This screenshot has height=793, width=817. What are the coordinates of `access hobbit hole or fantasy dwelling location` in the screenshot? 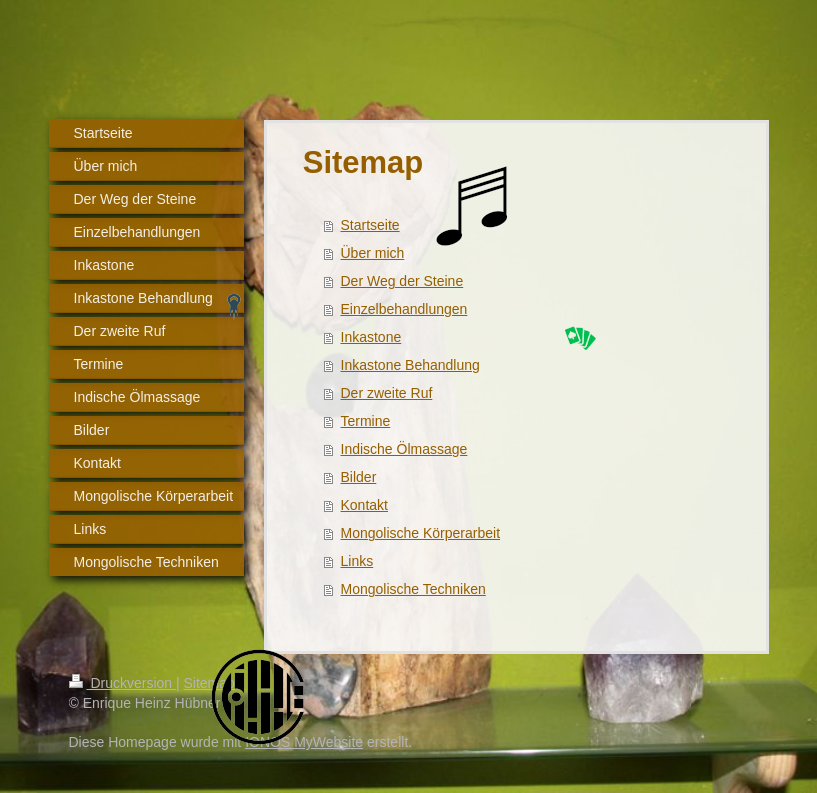 It's located at (259, 697).